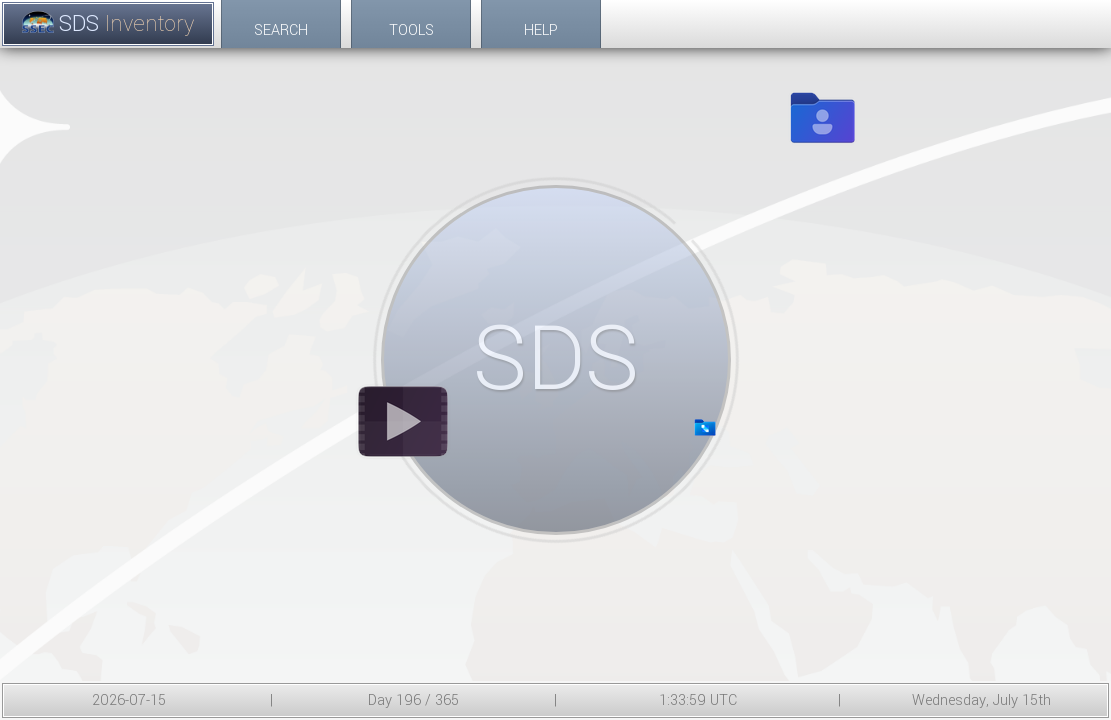 The image size is (1111, 720). Describe the element at coordinates (822, 119) in the screenshot. I see `open user profile folder` at that location.